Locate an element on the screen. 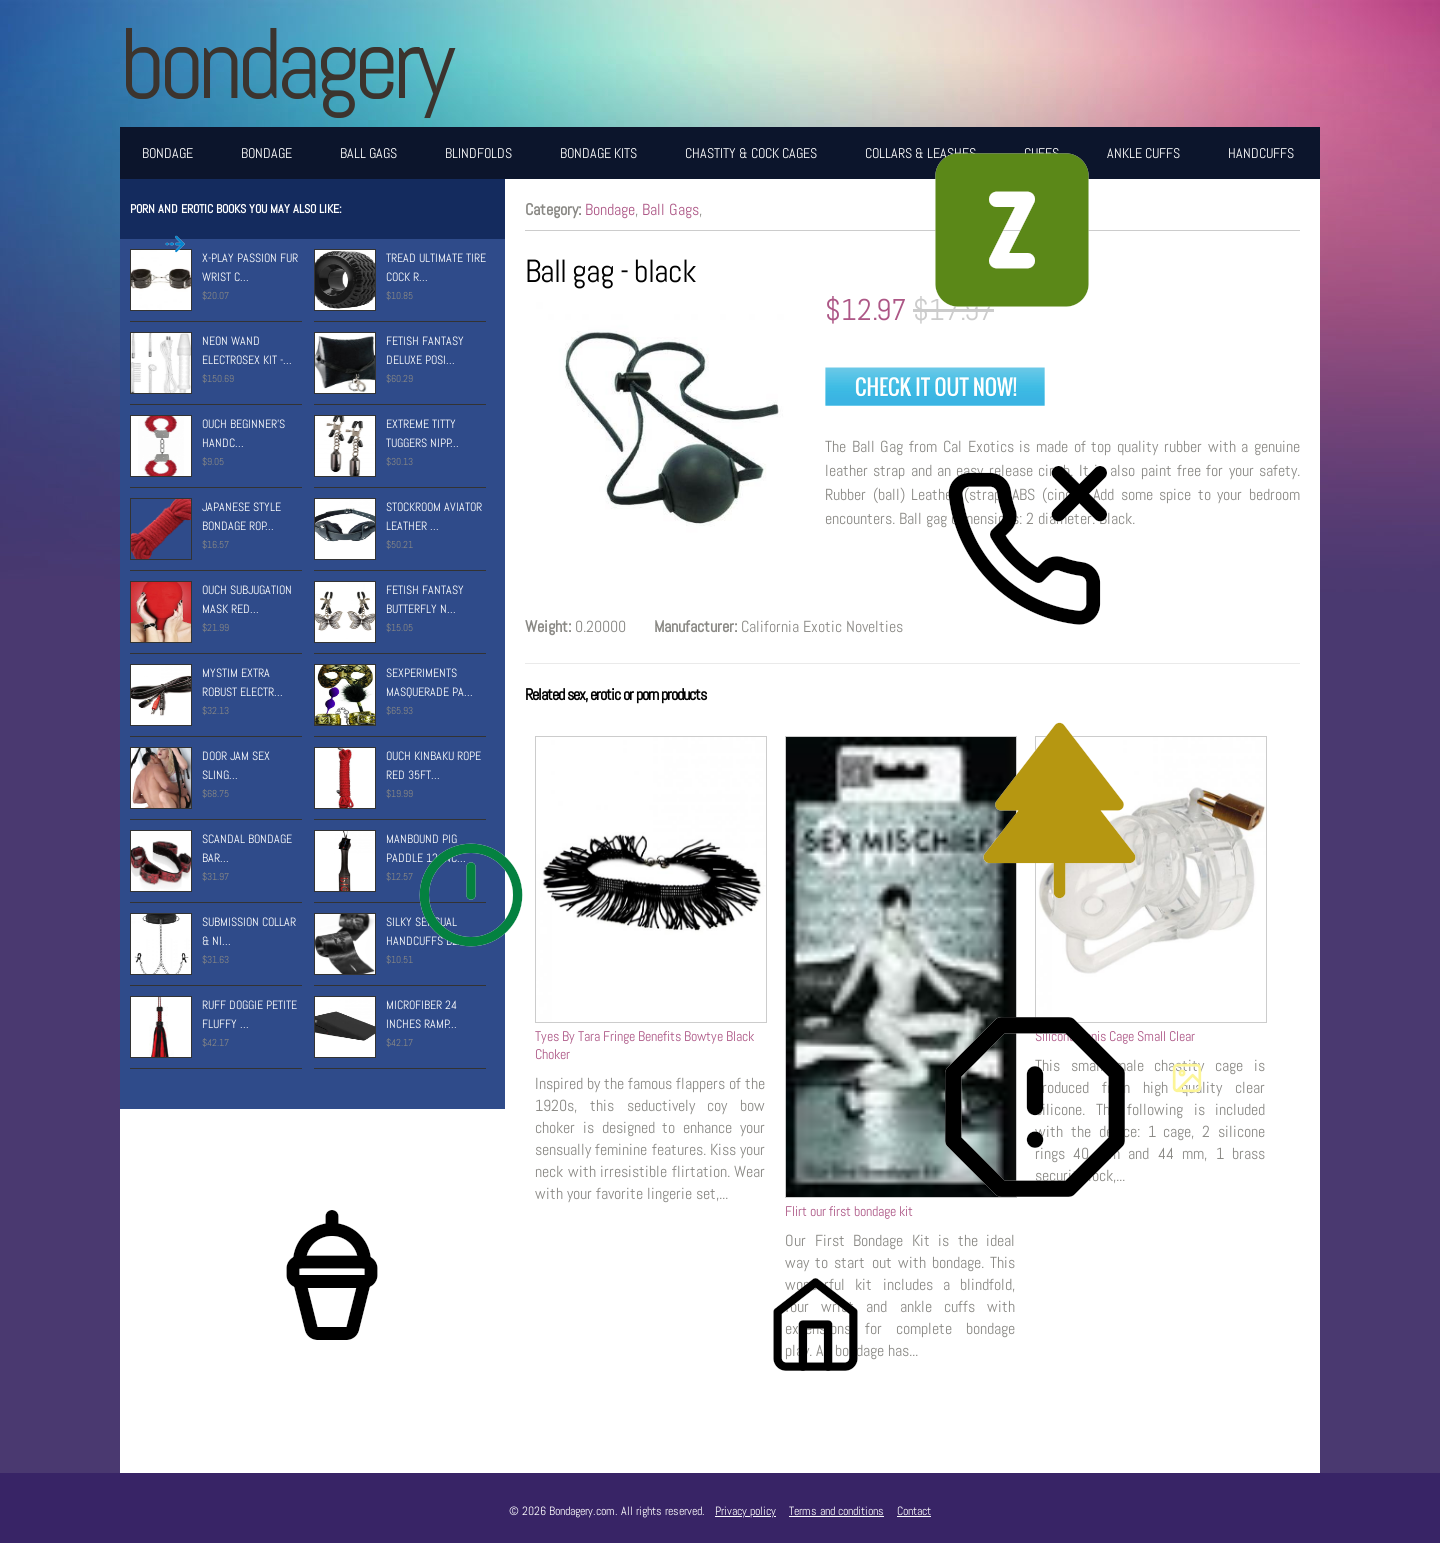 This screenshot has height=1543, width=1440. indicates a park or nature area on a map is located at coordinates (1059, 810).